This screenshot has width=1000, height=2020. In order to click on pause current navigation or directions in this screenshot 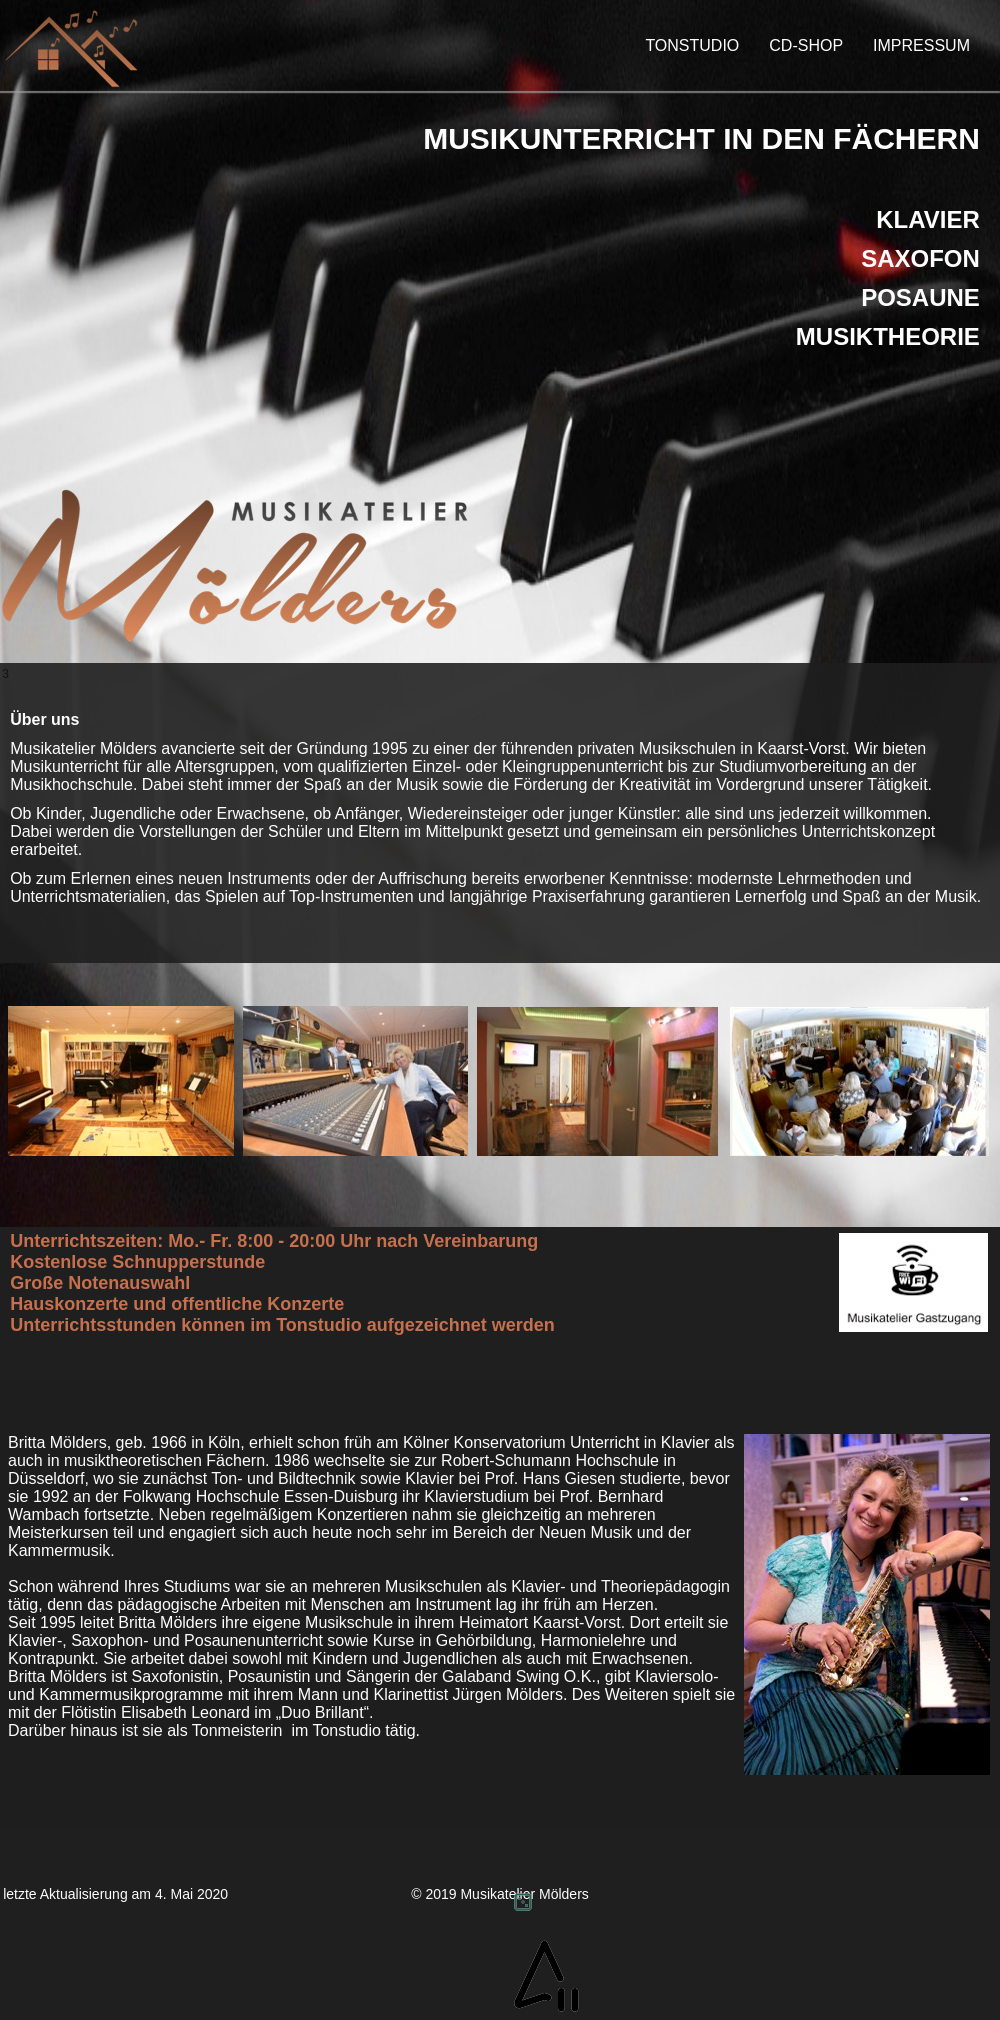, I will do `click(544, 1974)`.